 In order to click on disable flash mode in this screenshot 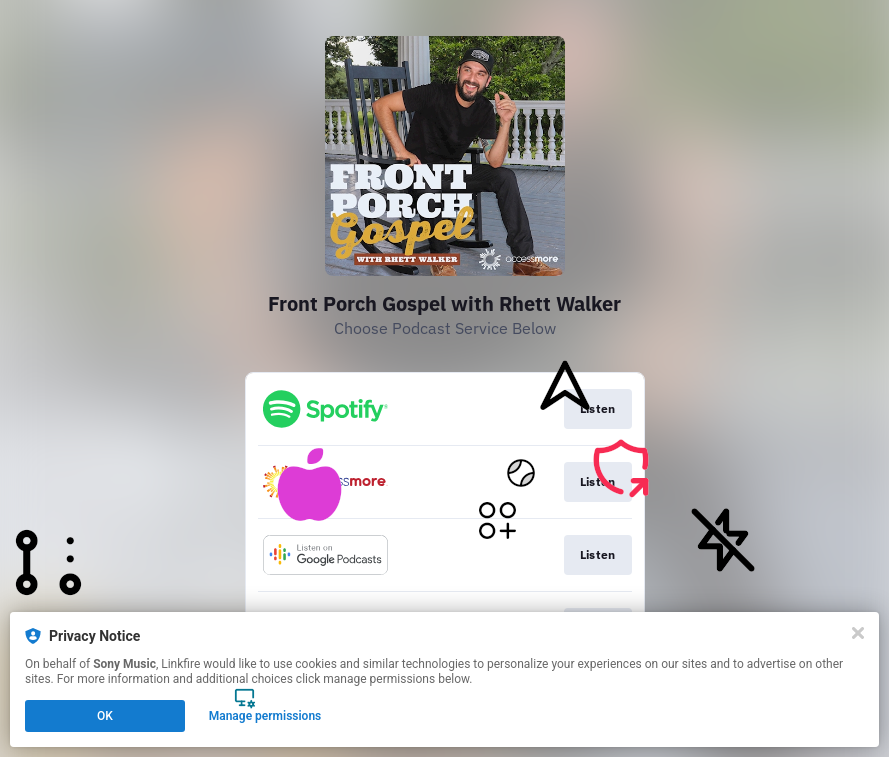, I will do `click(723, 540)`.